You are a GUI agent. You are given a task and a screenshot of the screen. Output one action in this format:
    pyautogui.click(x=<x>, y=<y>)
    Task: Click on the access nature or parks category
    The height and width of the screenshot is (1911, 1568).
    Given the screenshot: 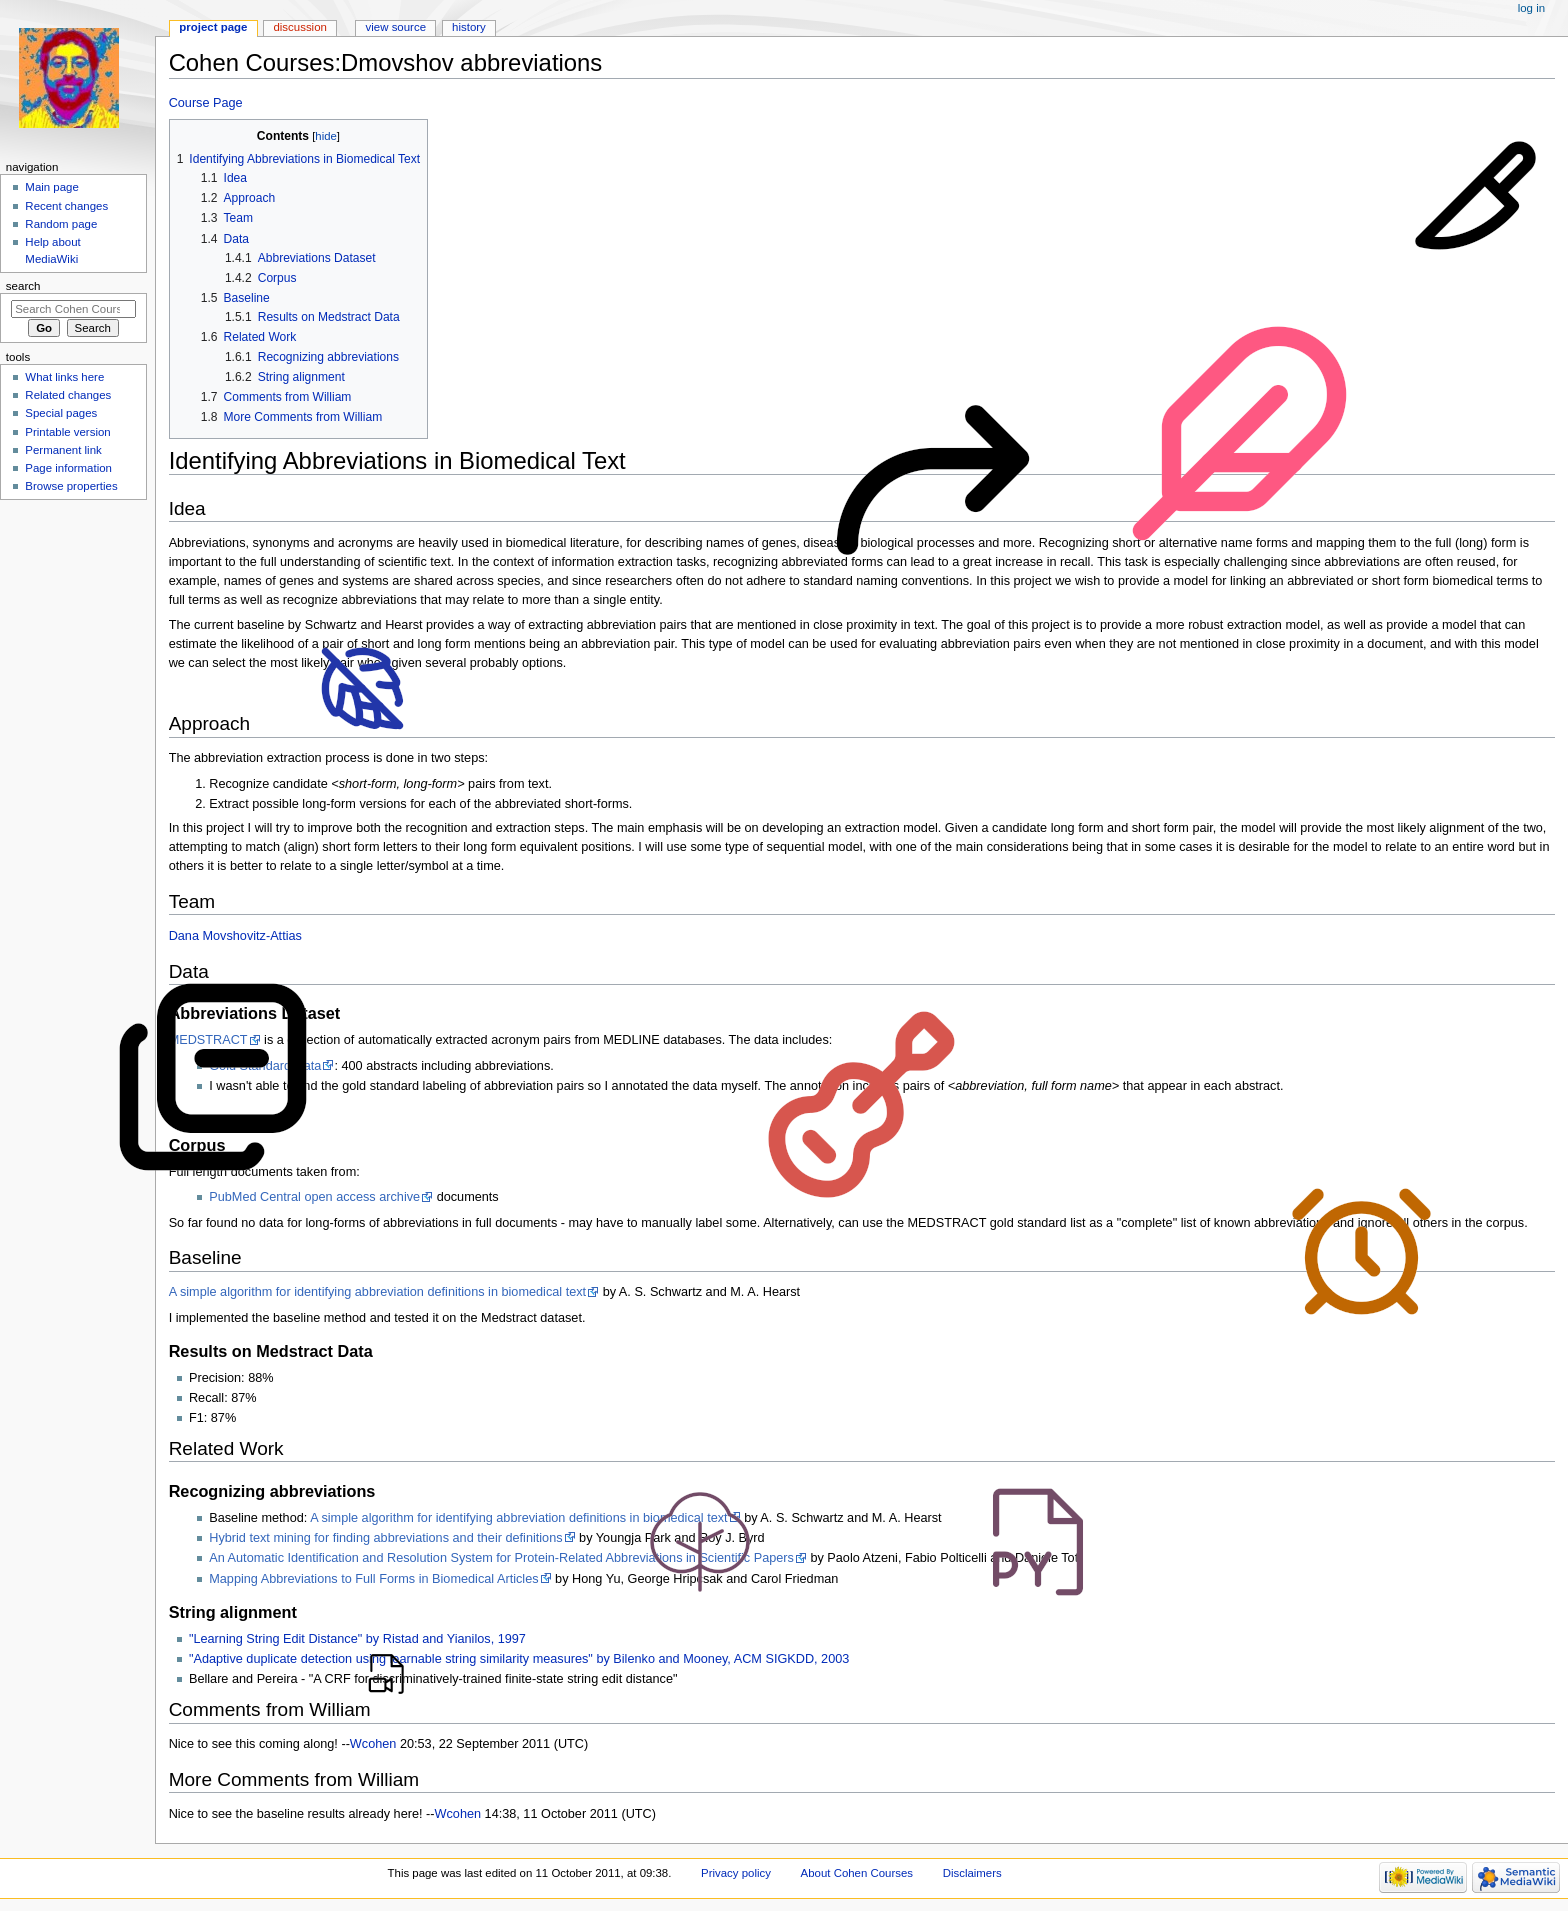 What is the action you would take?
    pyautogui.click(x=700, y=1542)
    